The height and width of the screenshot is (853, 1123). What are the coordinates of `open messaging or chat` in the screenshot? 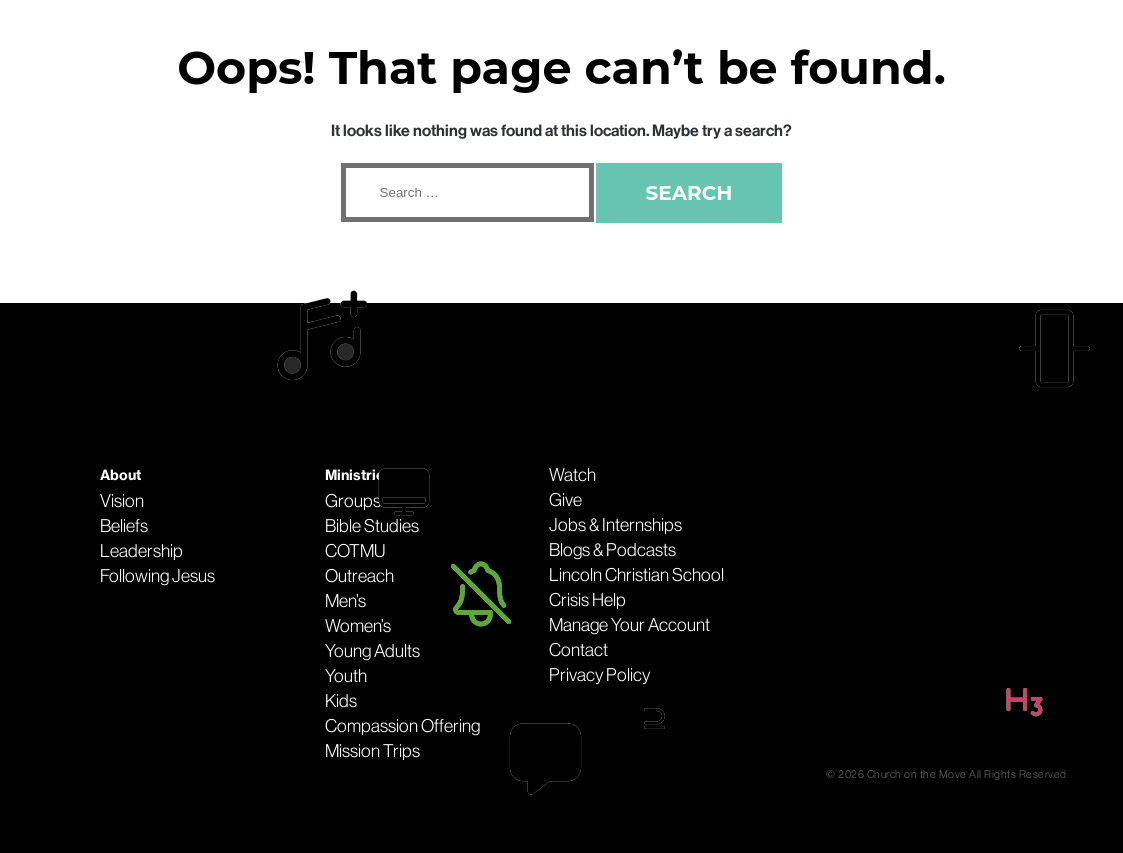 It's located at (545, 754).